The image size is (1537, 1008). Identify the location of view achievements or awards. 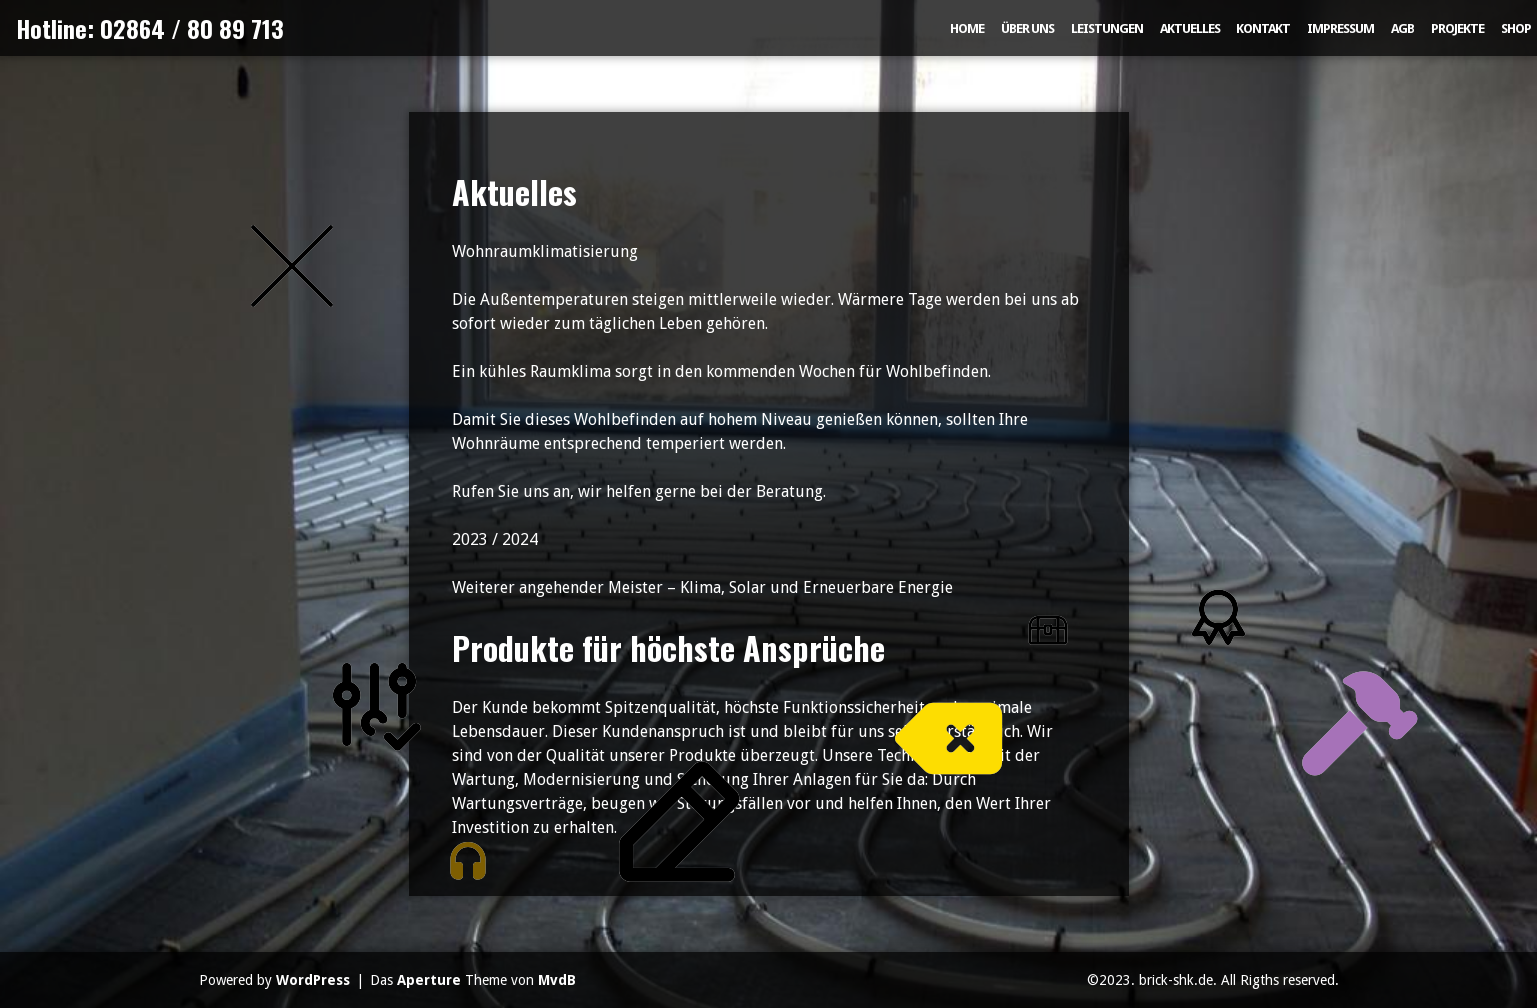
(1218, 617).